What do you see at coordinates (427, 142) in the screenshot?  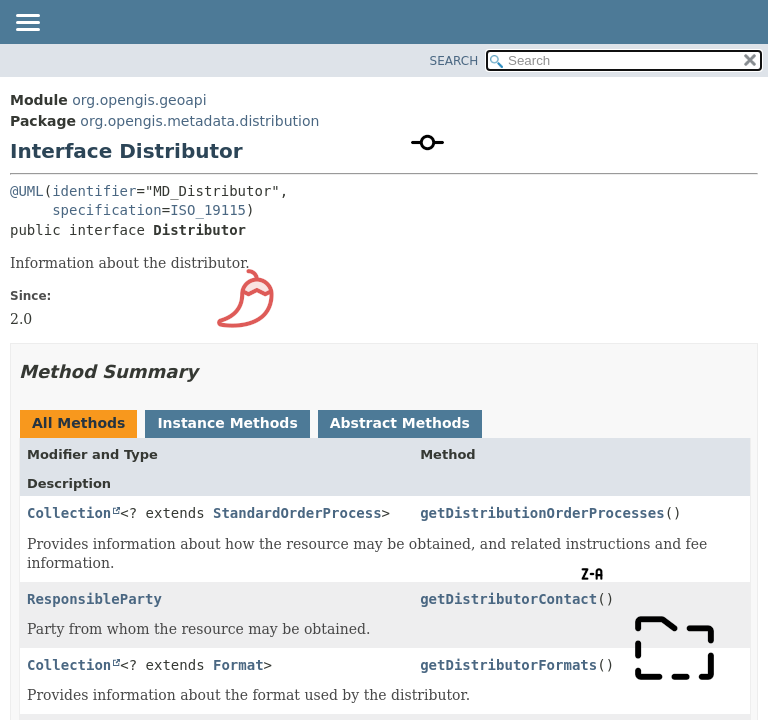 I see `view commit history` at bounding box center [427, 142].